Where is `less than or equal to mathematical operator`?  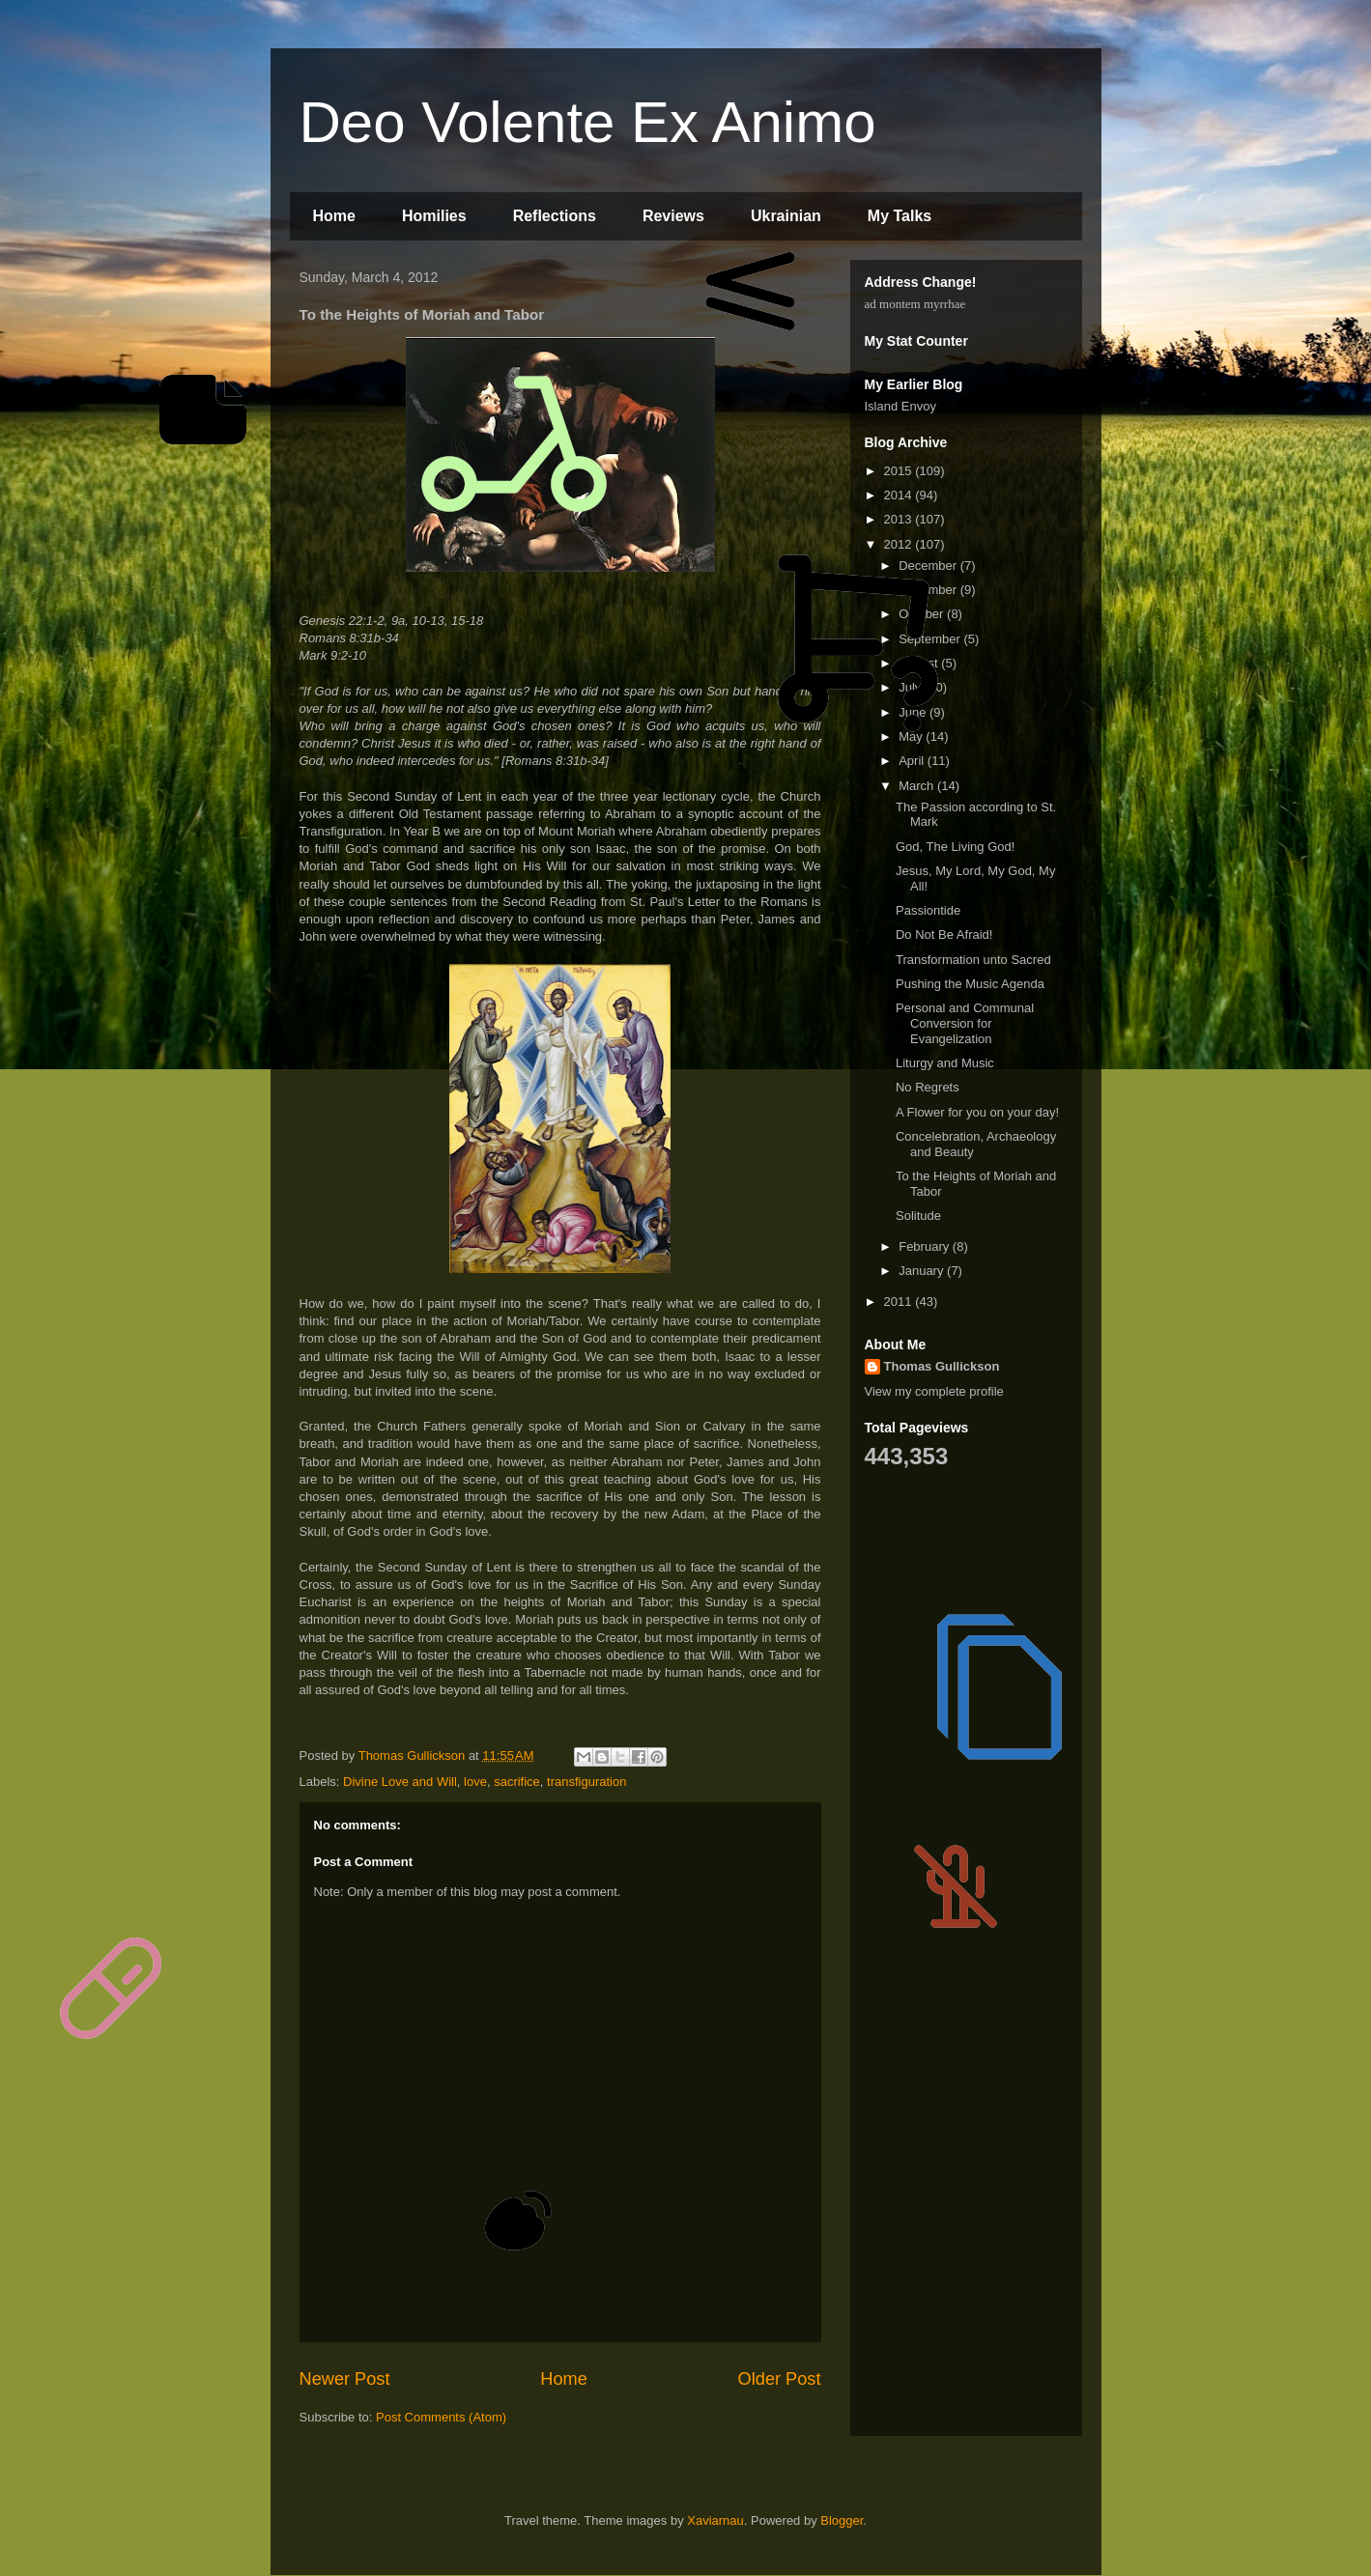 less than or equal to mathematical operator is located at coordinates (750, 291).